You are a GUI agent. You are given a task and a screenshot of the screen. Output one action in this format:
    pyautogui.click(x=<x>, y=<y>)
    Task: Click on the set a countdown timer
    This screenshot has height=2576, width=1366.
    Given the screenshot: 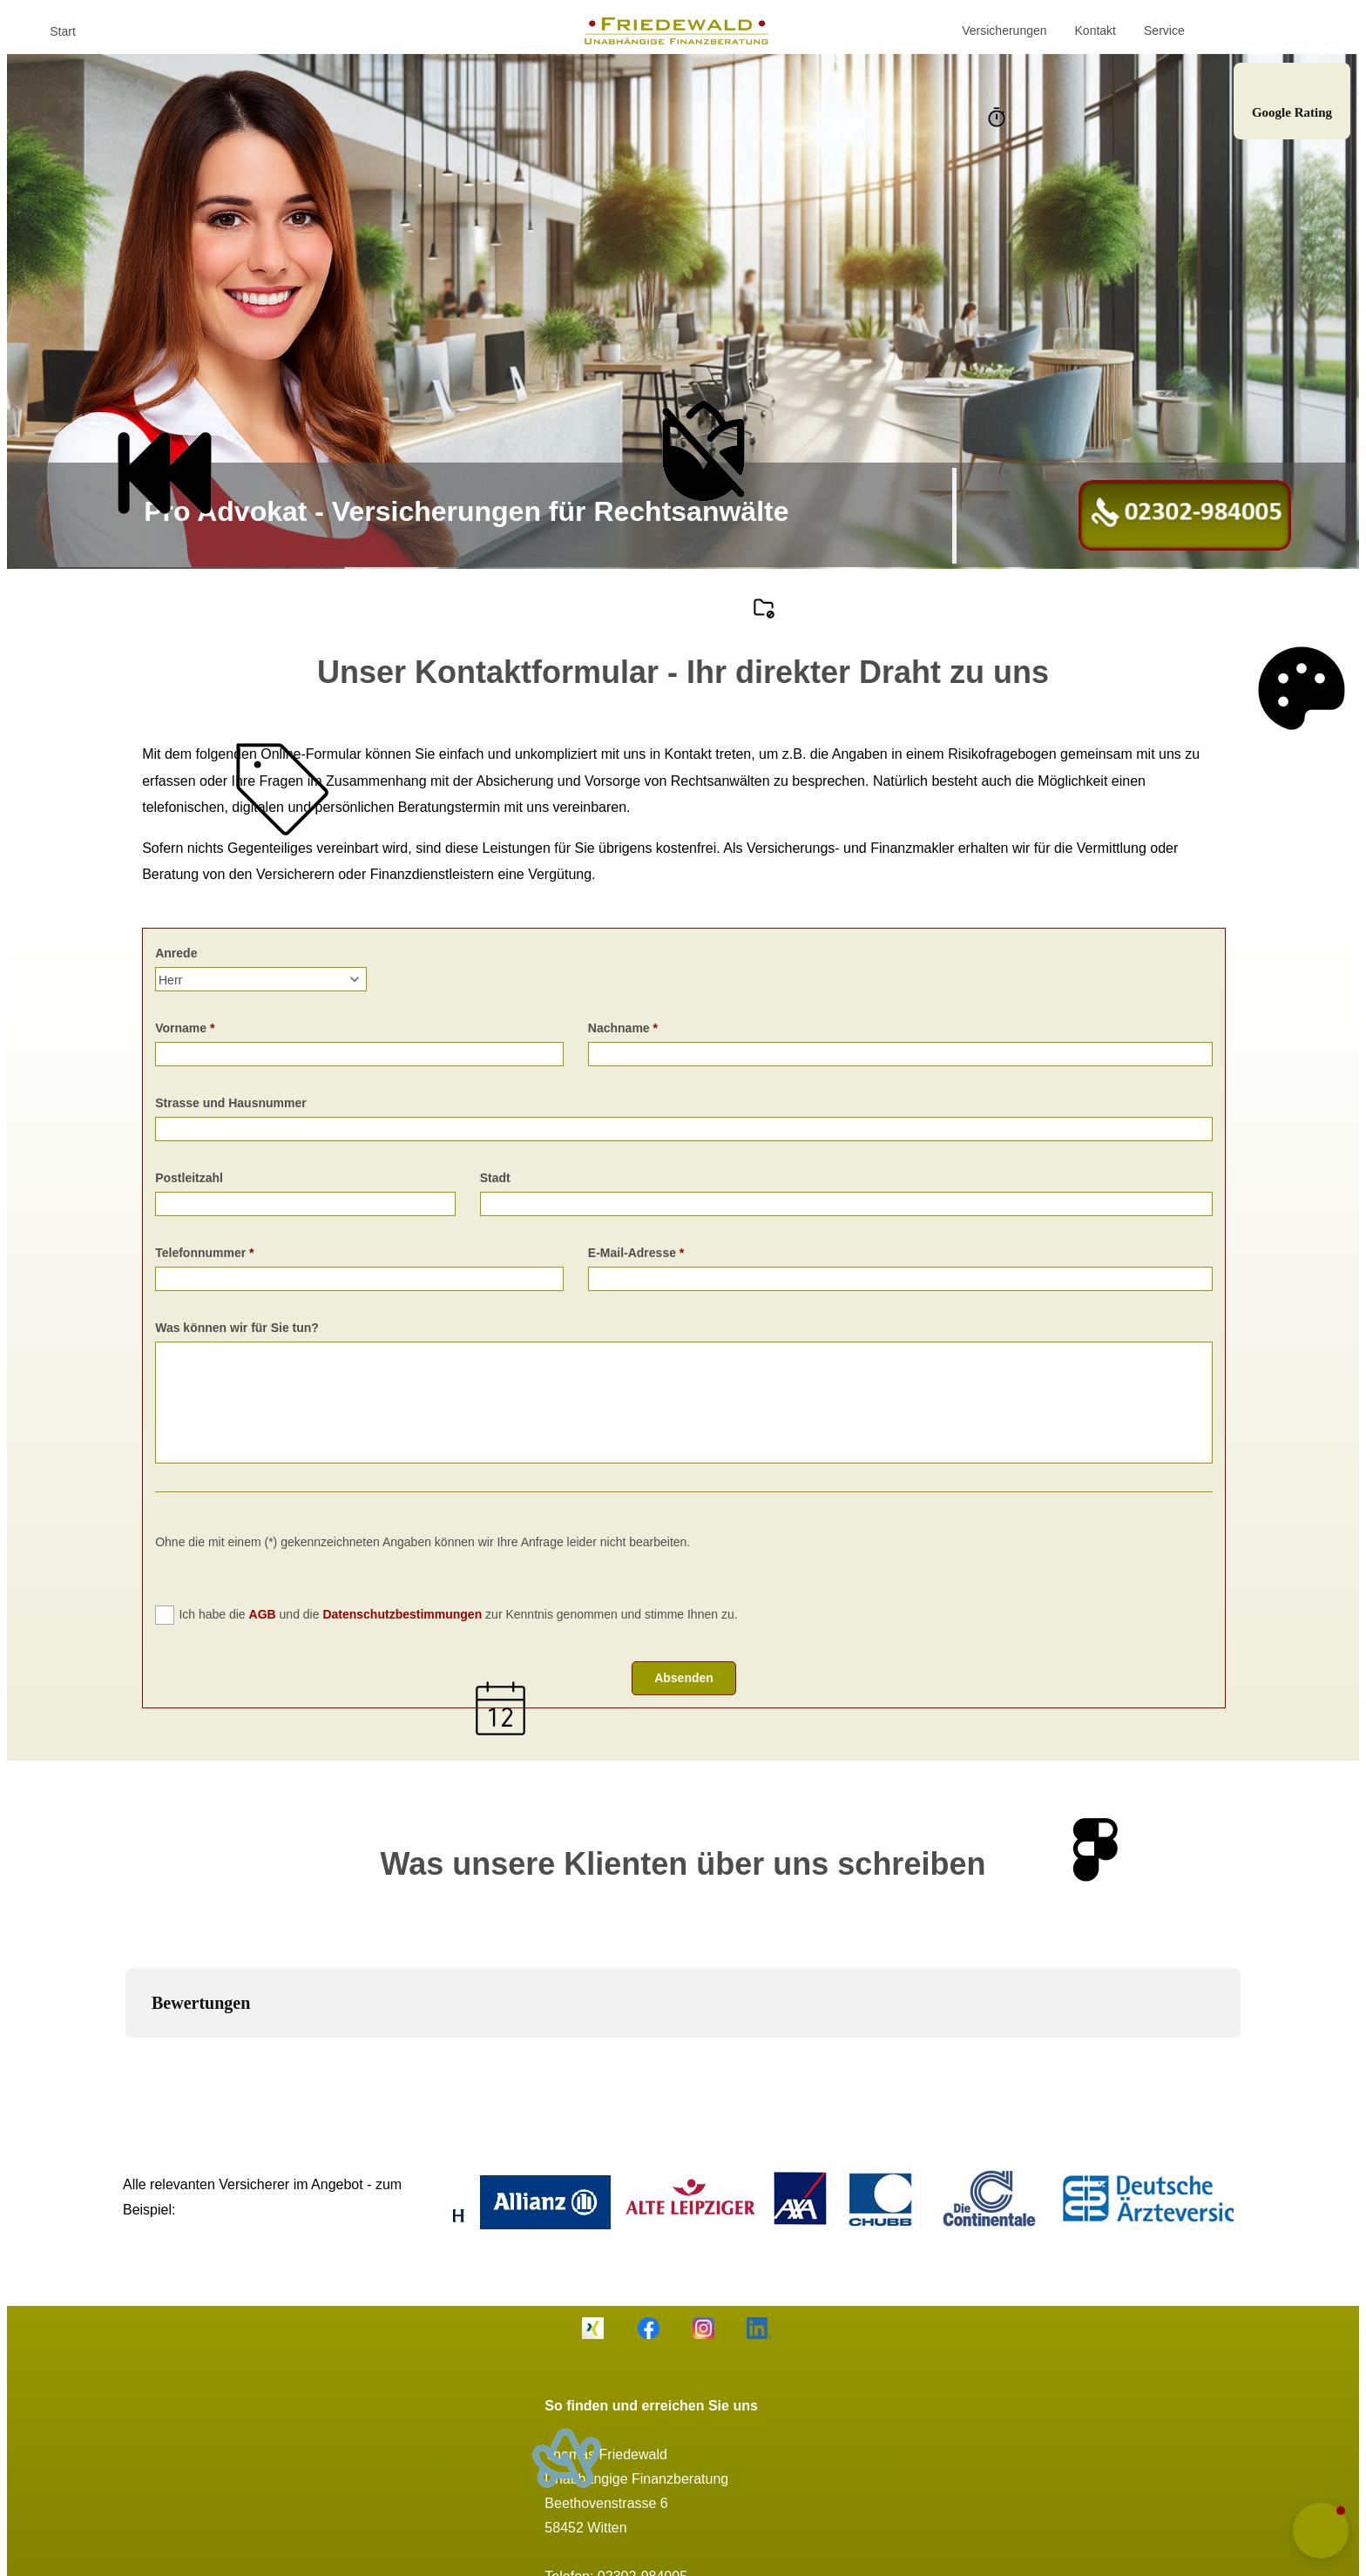 What is the action you would take?
    pyautogui.click(x=997, y=118)
    